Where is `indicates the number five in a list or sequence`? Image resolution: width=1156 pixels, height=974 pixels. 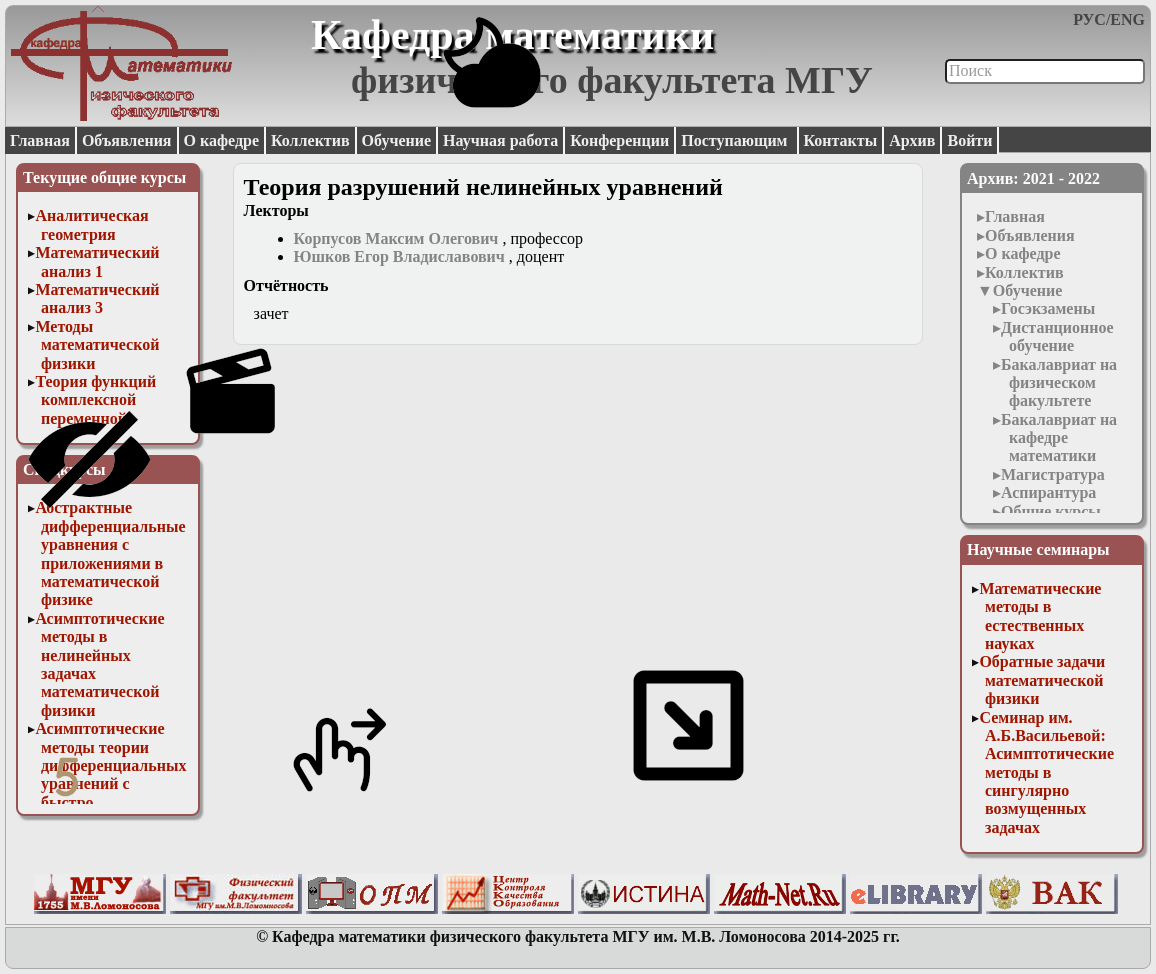 indicates the number five in a list or sequence is located at coordinates (67, 777).